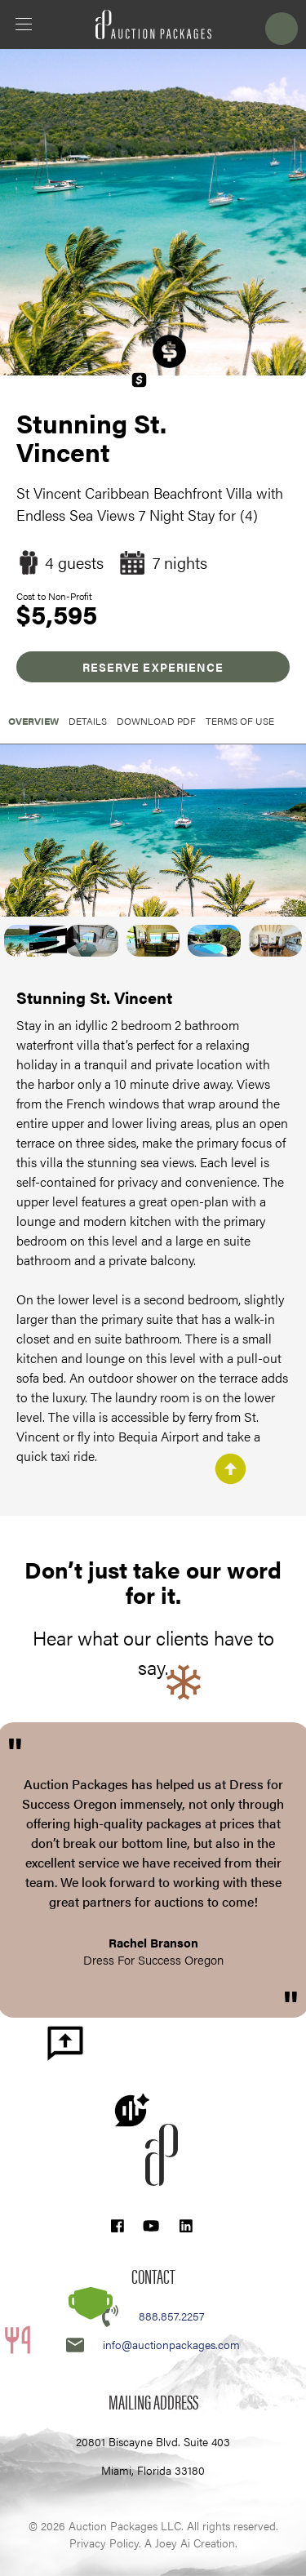 Image resolution: width=306 pixels, height=2576 pixels. What do you see at coordinates (91, 2303) in the screenshot?
I see `health and safety guidelines indicator` at bounding box center [91, 2303].